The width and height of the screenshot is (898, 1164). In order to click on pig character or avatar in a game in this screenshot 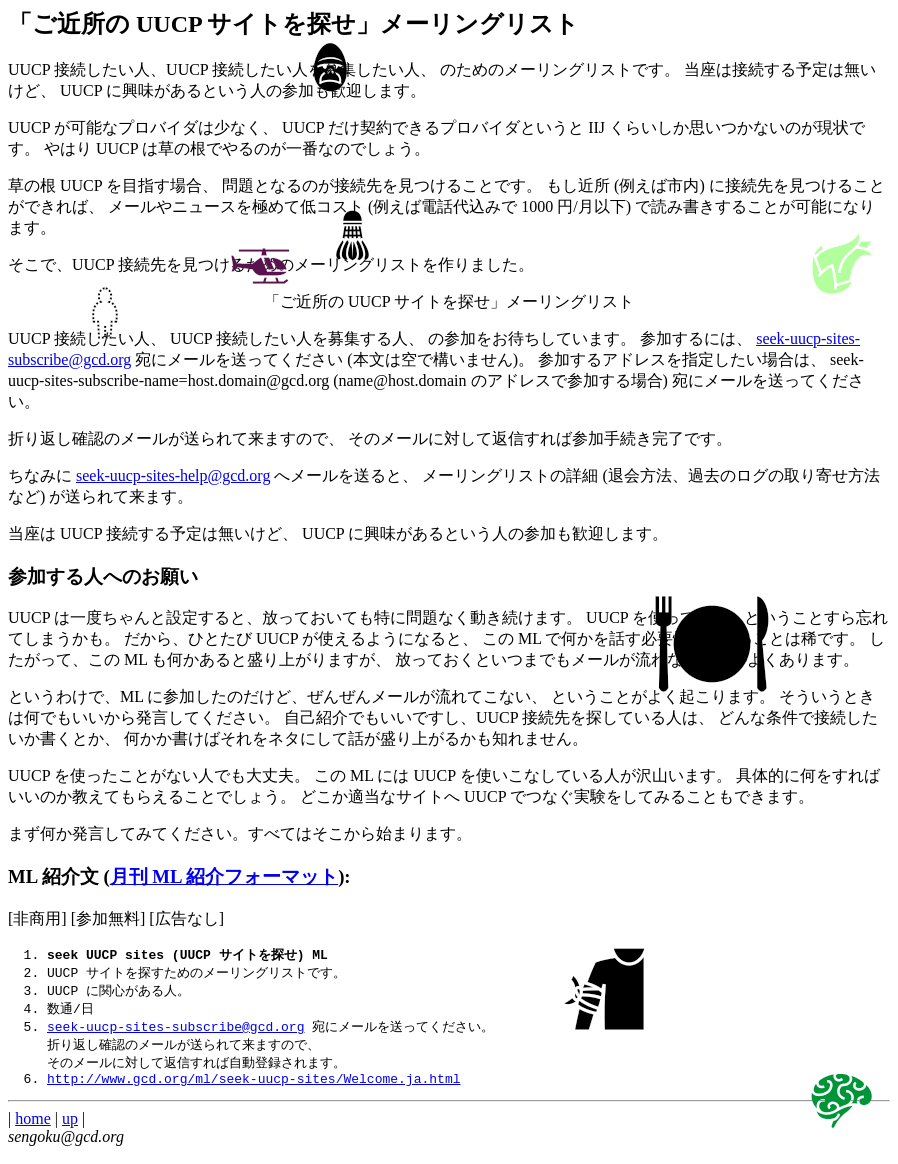, I will do `click(331, 67)`.